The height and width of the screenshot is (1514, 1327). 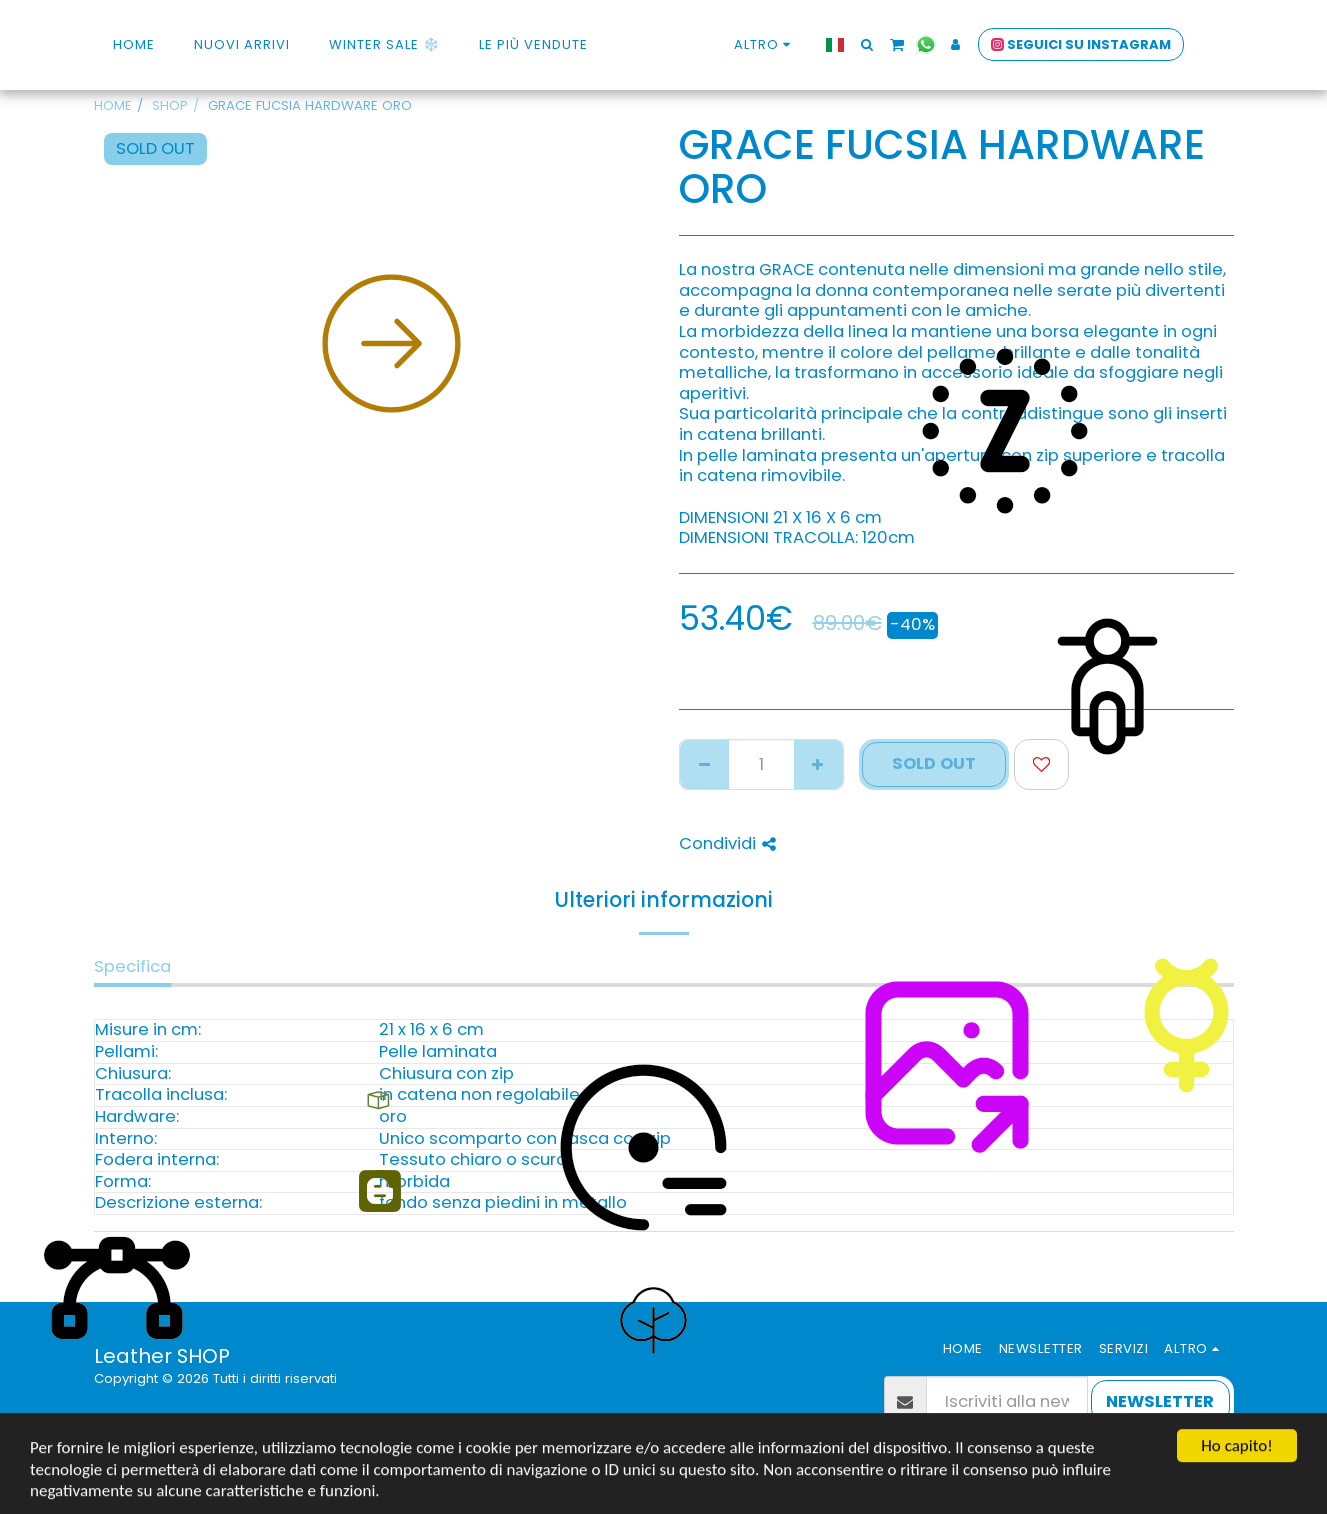 What do you see at coordinates (653, 1320) in the screenshot?
I see `access nature or parks category` at bounding box center [653, 1320].